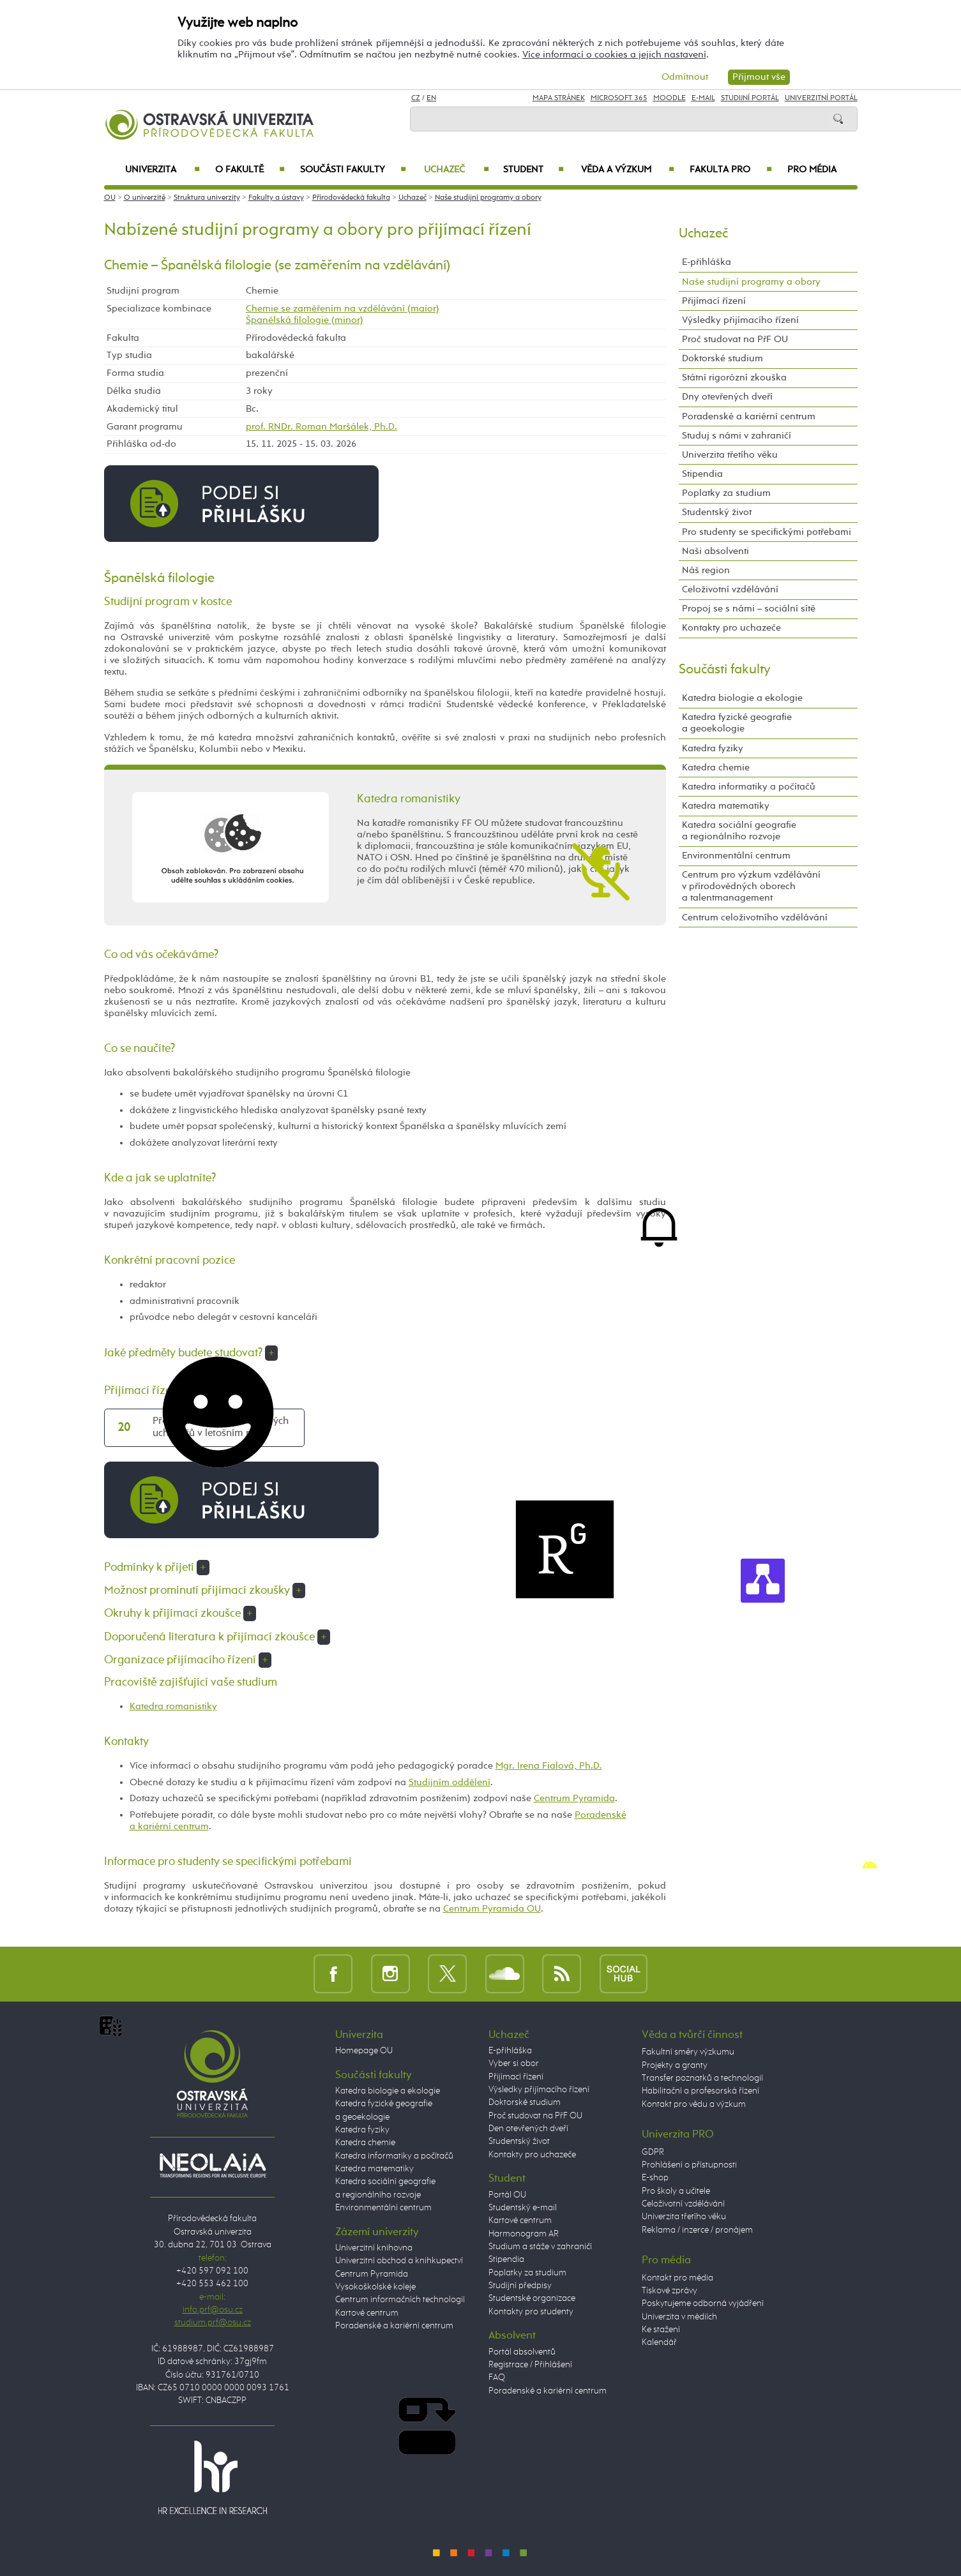 Image resolution: width=961 pixels, height=2576 pixels. What do you see at coordinates (218, 1412) in the screenshot?
I see `add a reaction or emoji` at bounding box center [218, 1412].